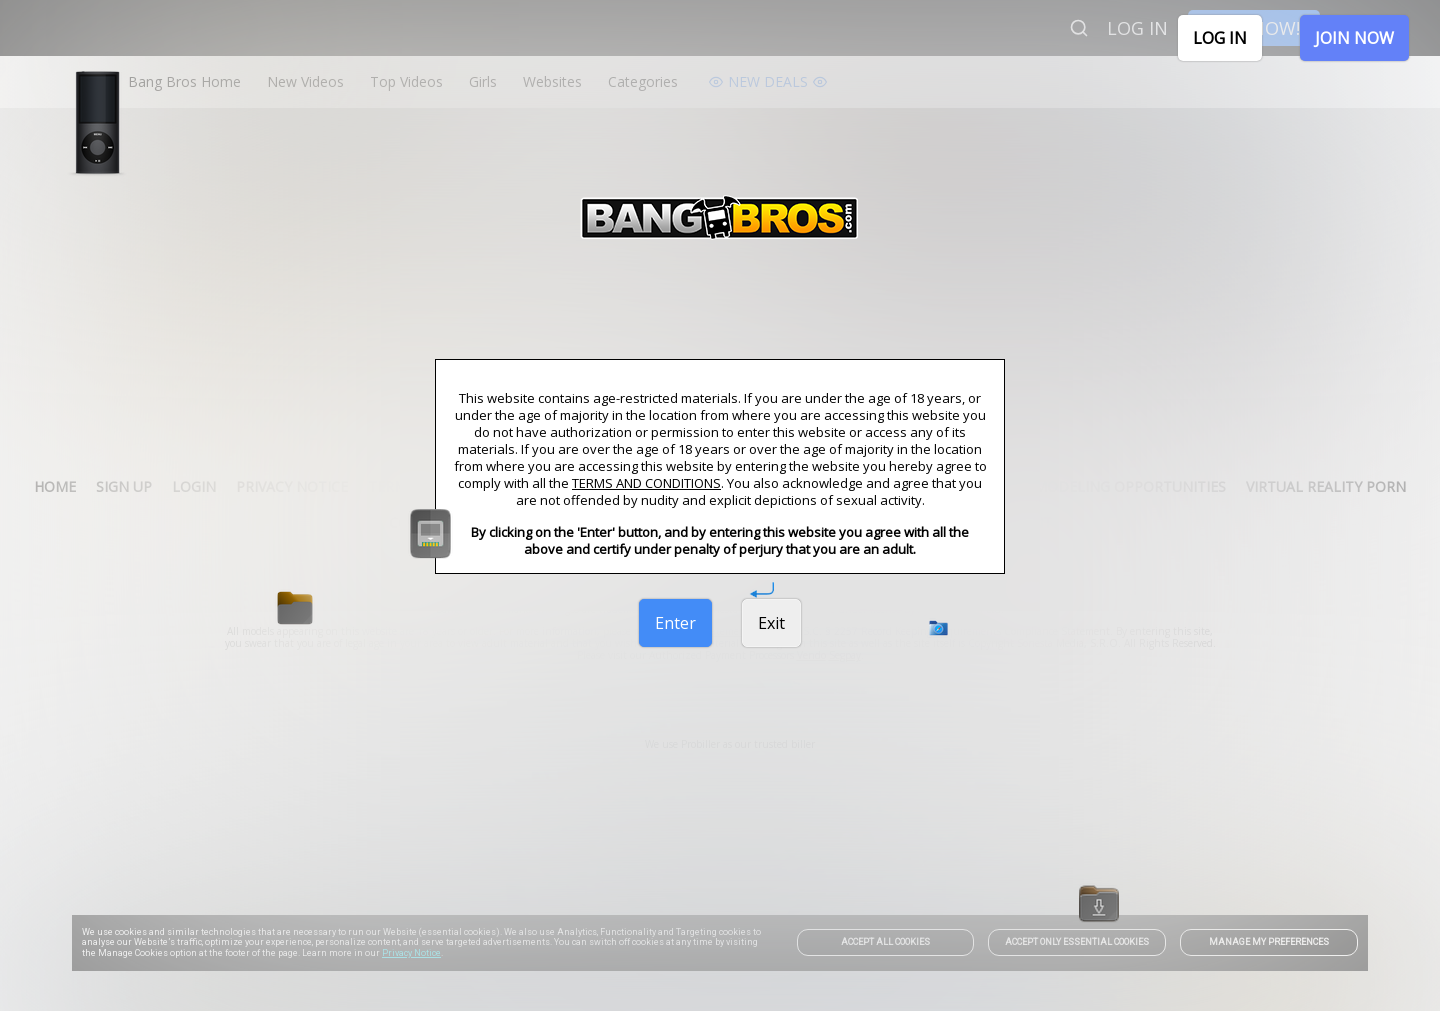  Describe the element at coordinates (430, 533) in the screenshot. I see `NES game ROM file` at that location.